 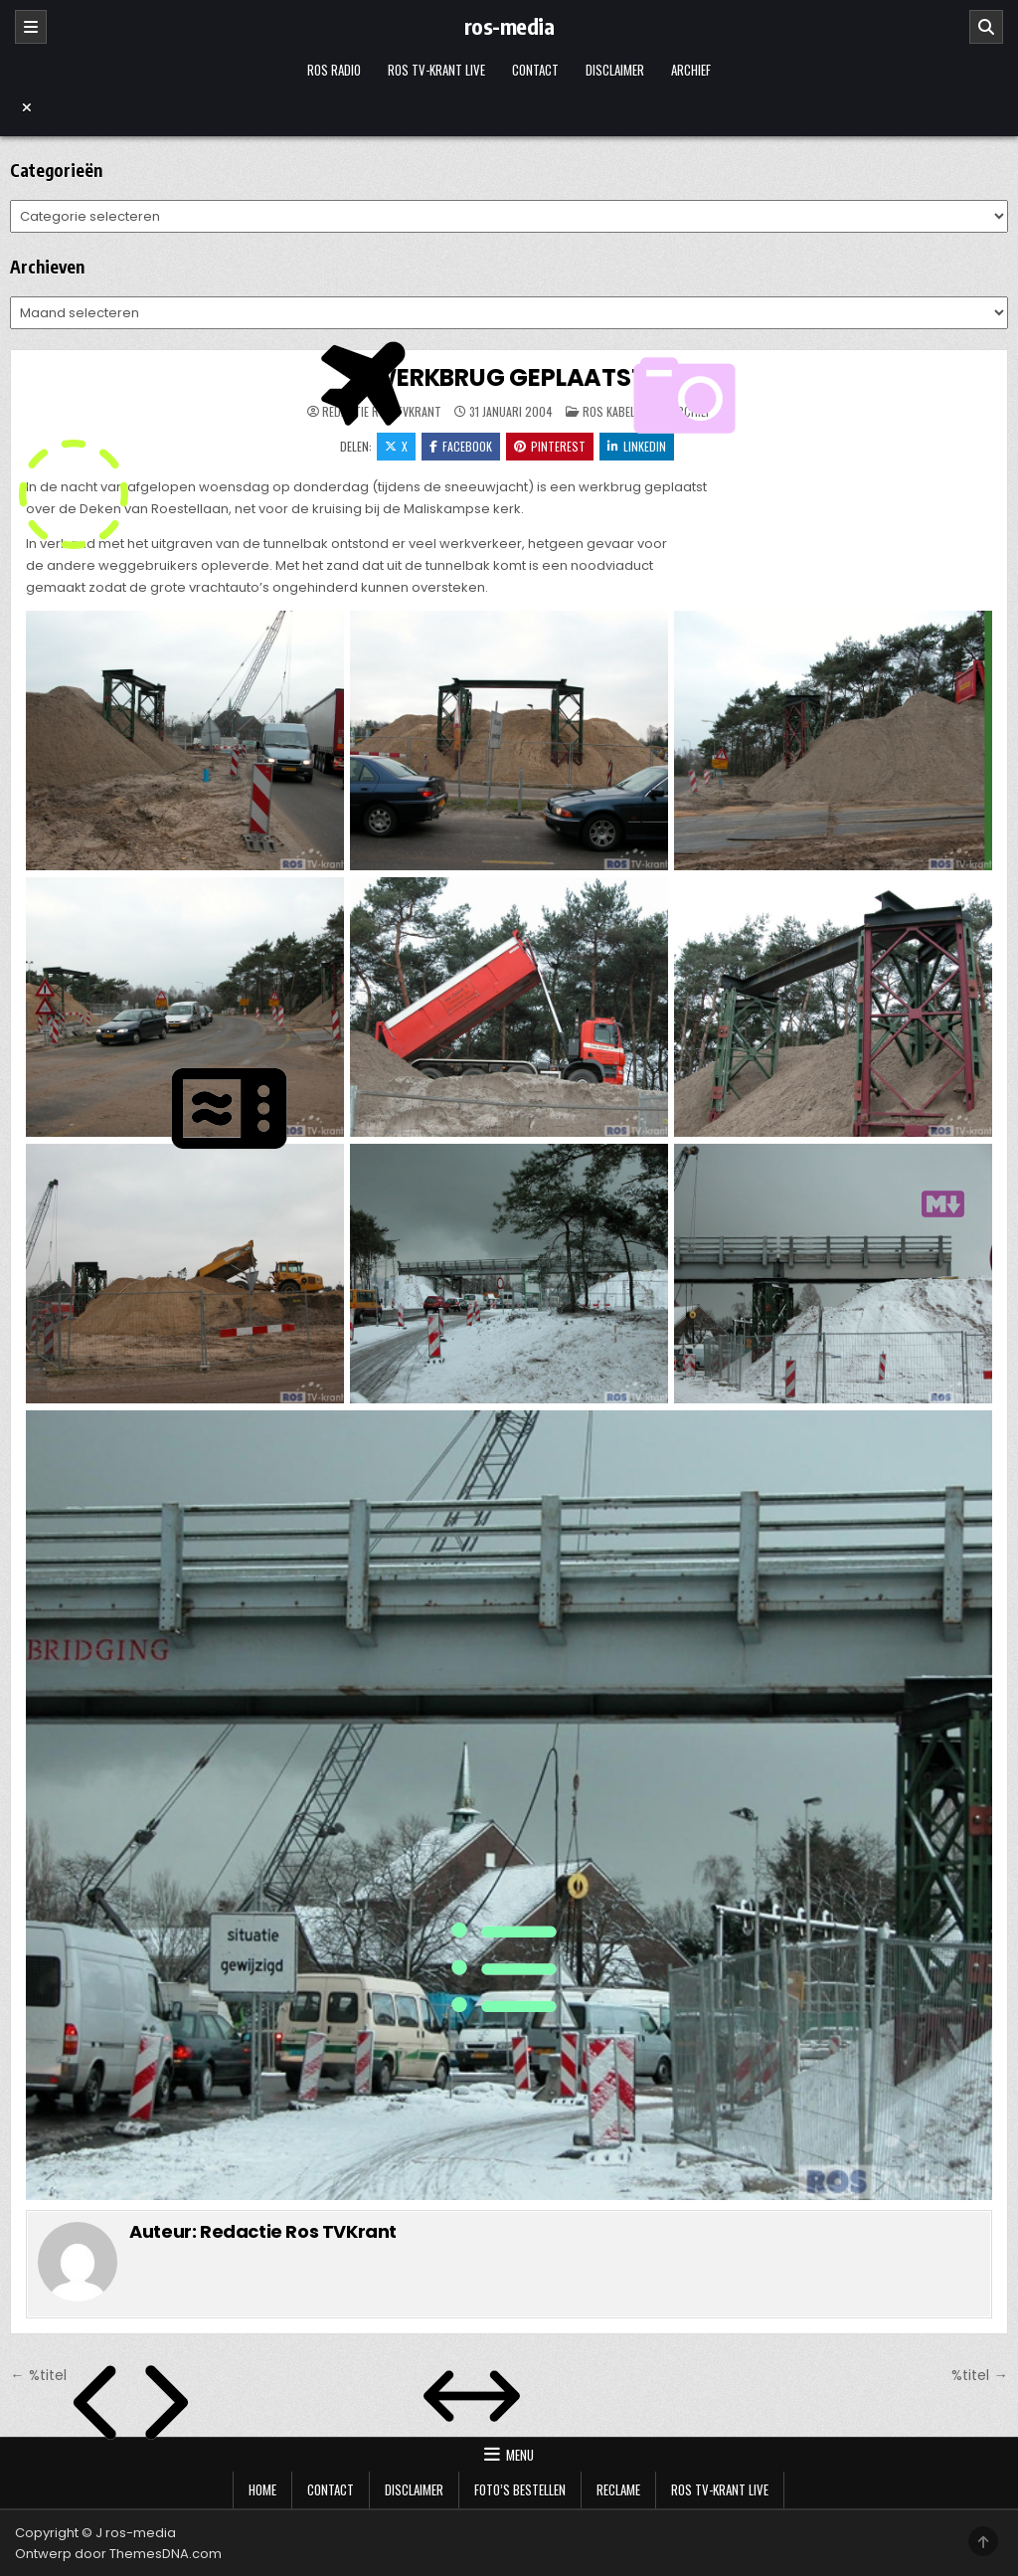 What do you see at coordinates (504, 1967) in the screenshot?
I see `view items as a bulleted list` at bounding box center [504, 1967].